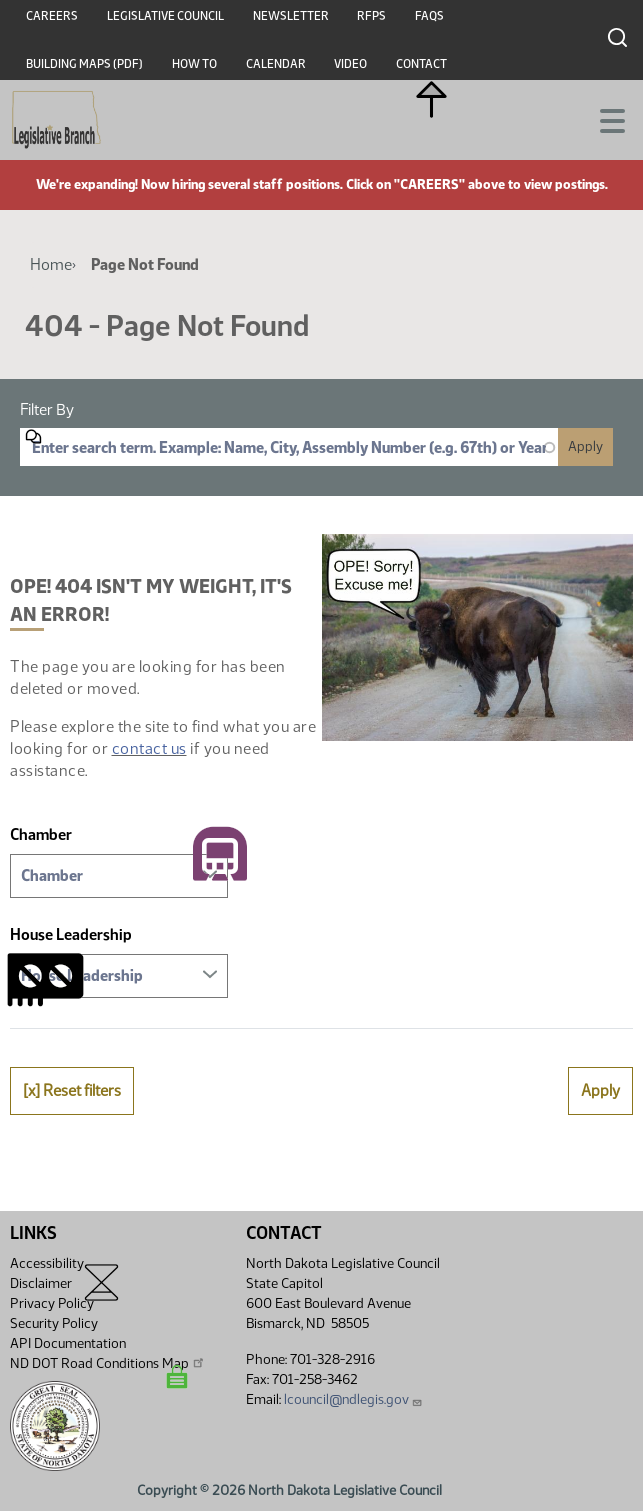 This screenshot has width=643, height=1511. Describe the element at coordinates (33, 436) in the screenshot. I see `open chat or messaging` at that location.